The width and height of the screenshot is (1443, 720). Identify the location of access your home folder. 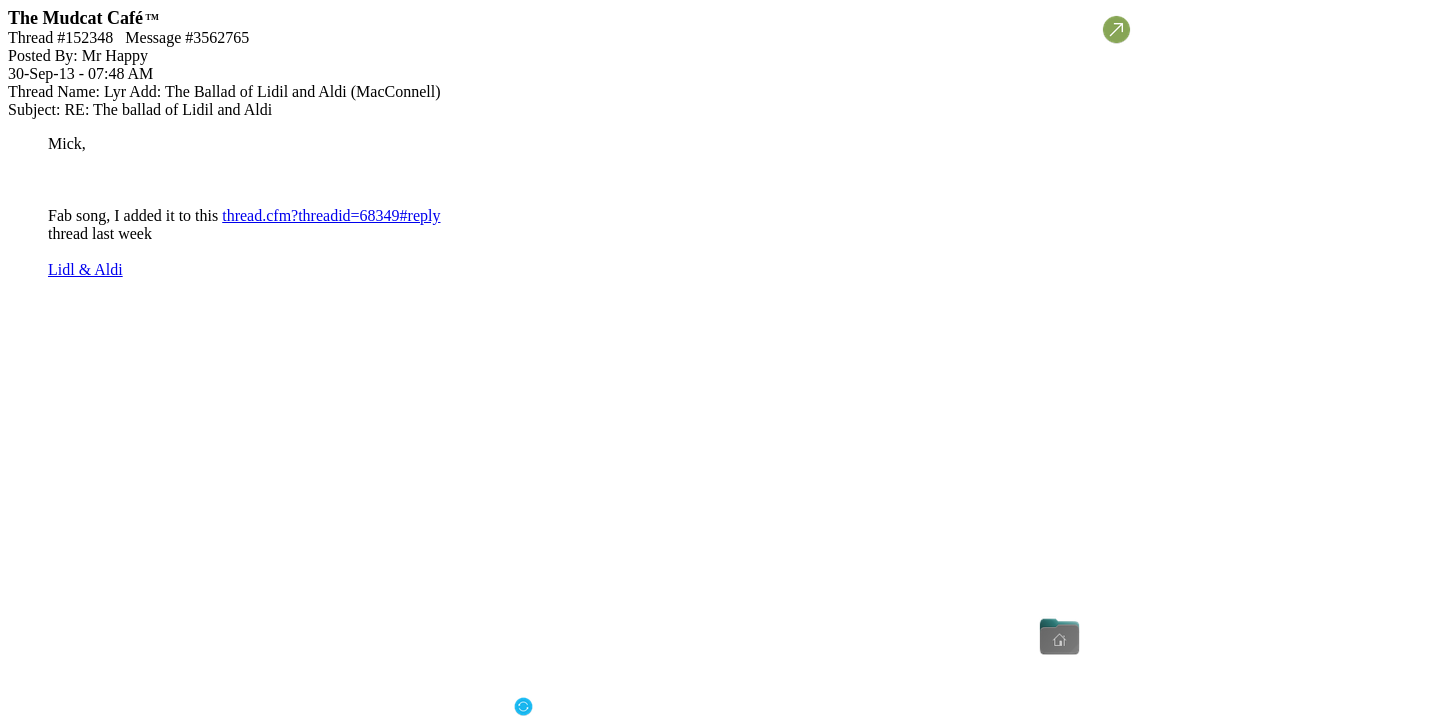
(1059, 636).